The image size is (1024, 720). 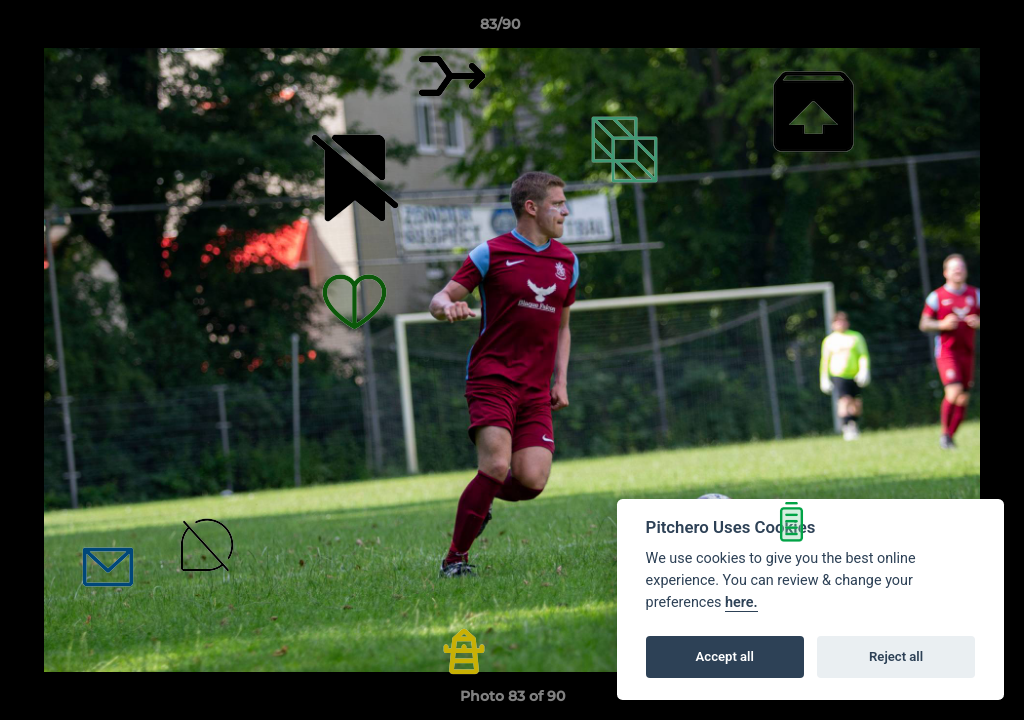 What do you see at coordinates (624, 149) in the screenshot?
I see `exclude overlapping areas in shape editing` at bounding box center [624, 149].